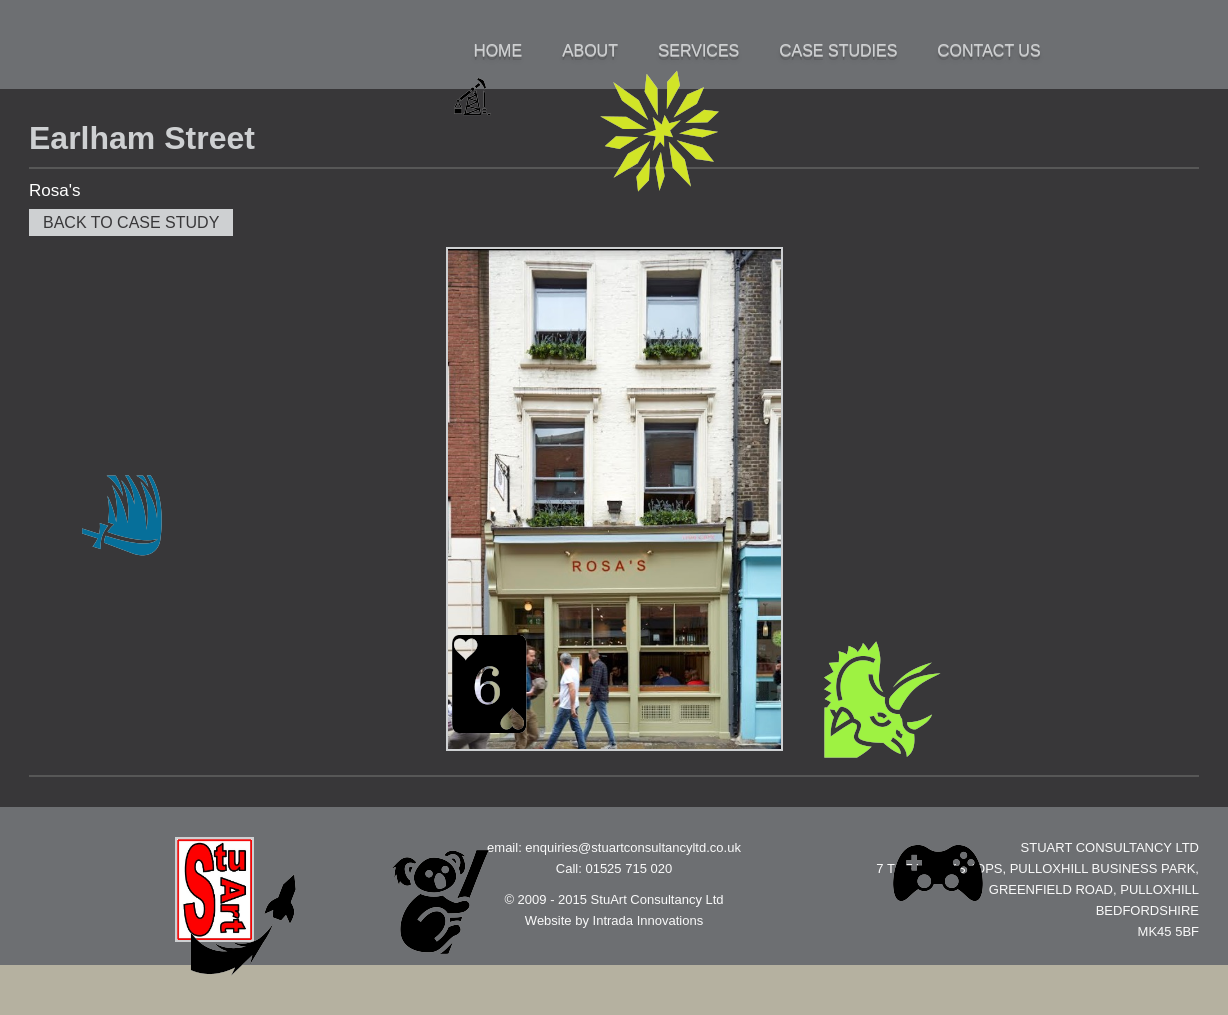  Describe the element at coordinates (243, 921) in the screenshot. I see `launch or deploy an application` at that location.